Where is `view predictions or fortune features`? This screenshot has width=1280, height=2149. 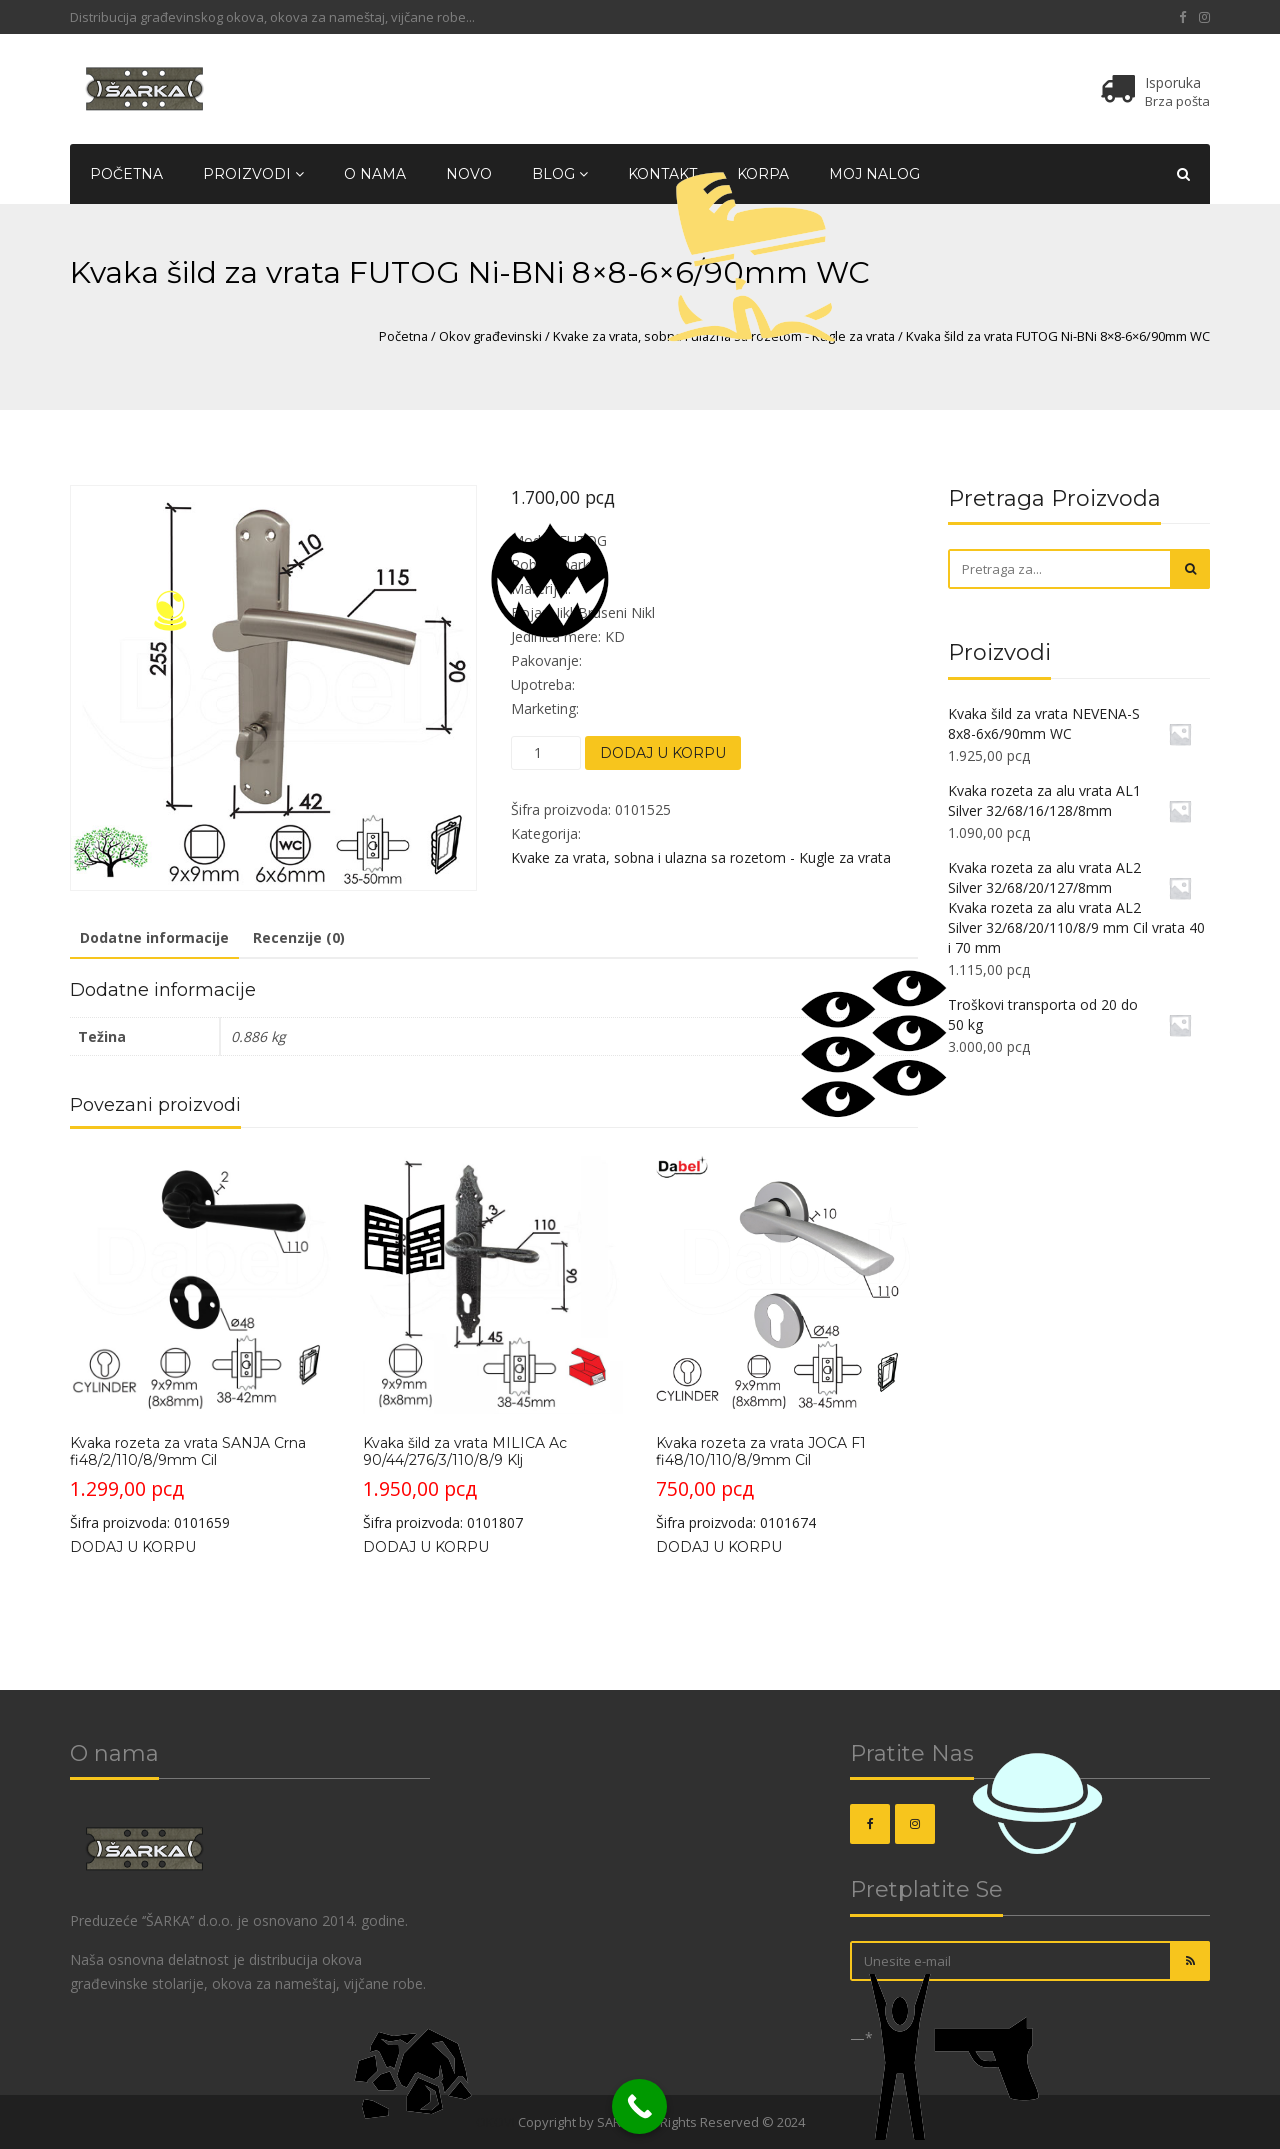
view predictions or fortune features is located at coordinates (170, 610).